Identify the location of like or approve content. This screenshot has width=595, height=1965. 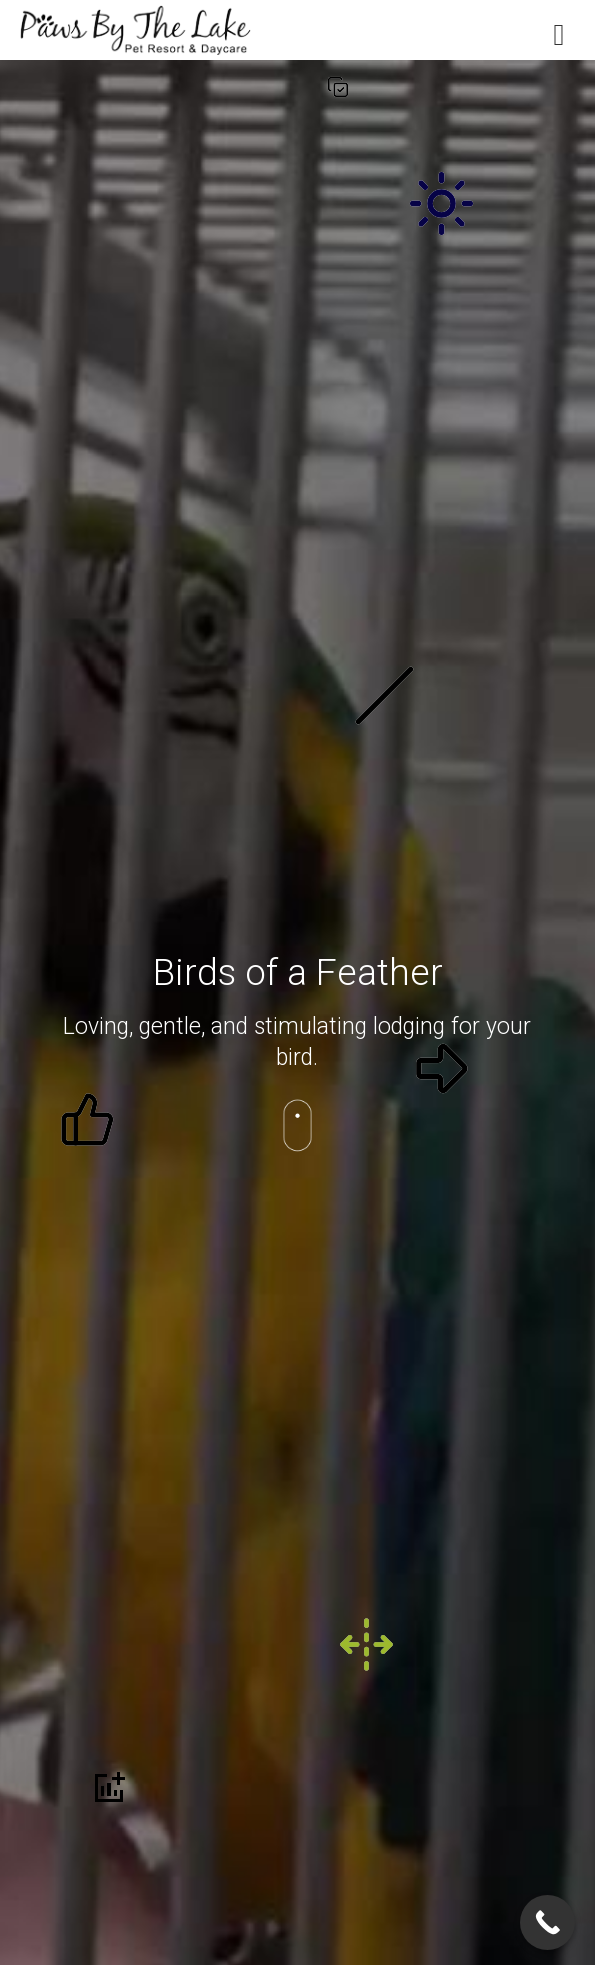
(87, 1119).